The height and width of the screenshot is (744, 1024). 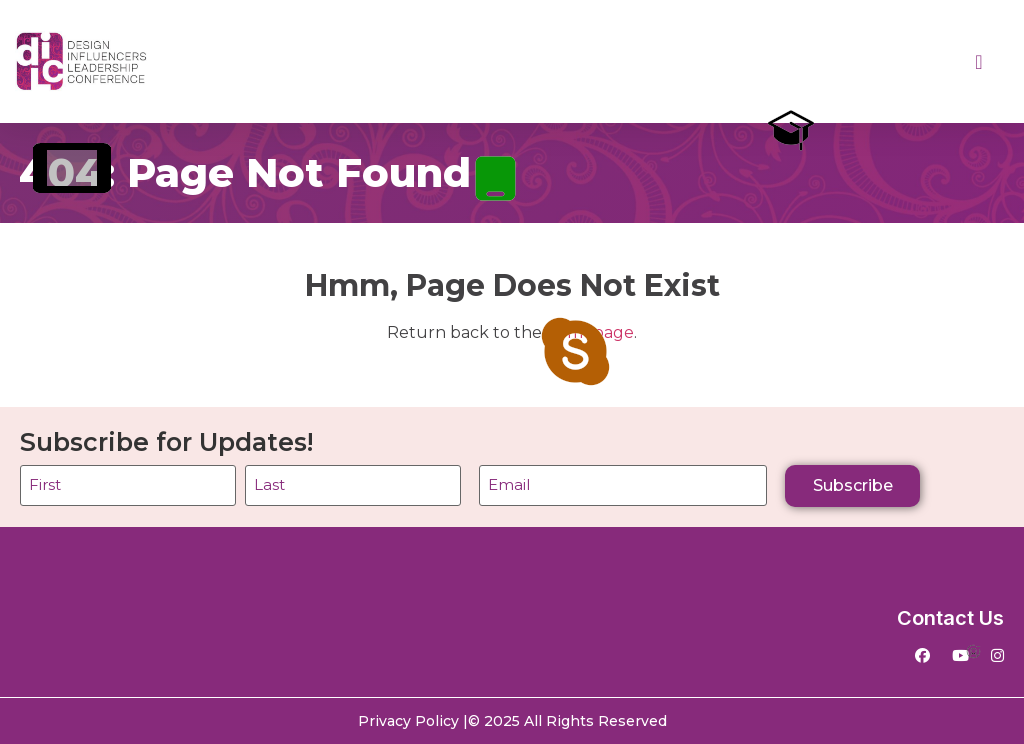 What do you see at coordinates (791, 129) in the screenshot?
I see `access education or learning features` at bounding box center [791, 129].